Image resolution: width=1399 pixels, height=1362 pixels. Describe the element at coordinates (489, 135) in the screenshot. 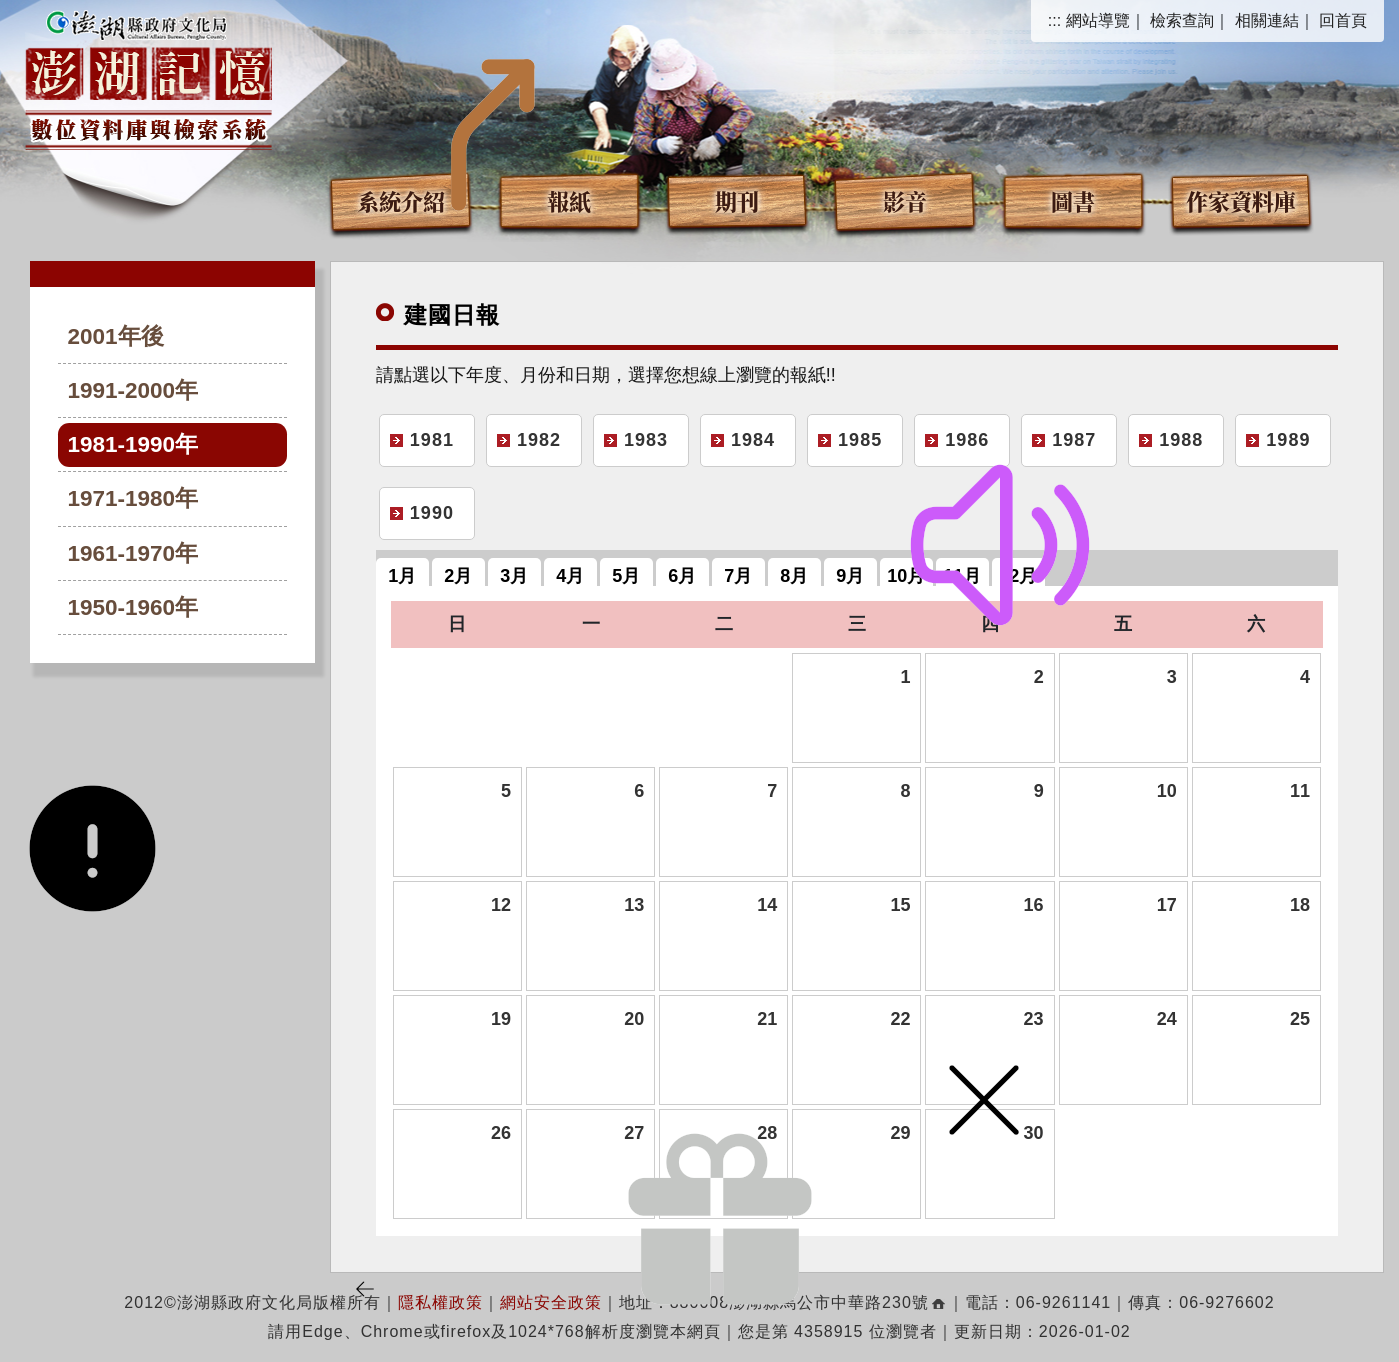

I see `bear right at the next turn` at that location.